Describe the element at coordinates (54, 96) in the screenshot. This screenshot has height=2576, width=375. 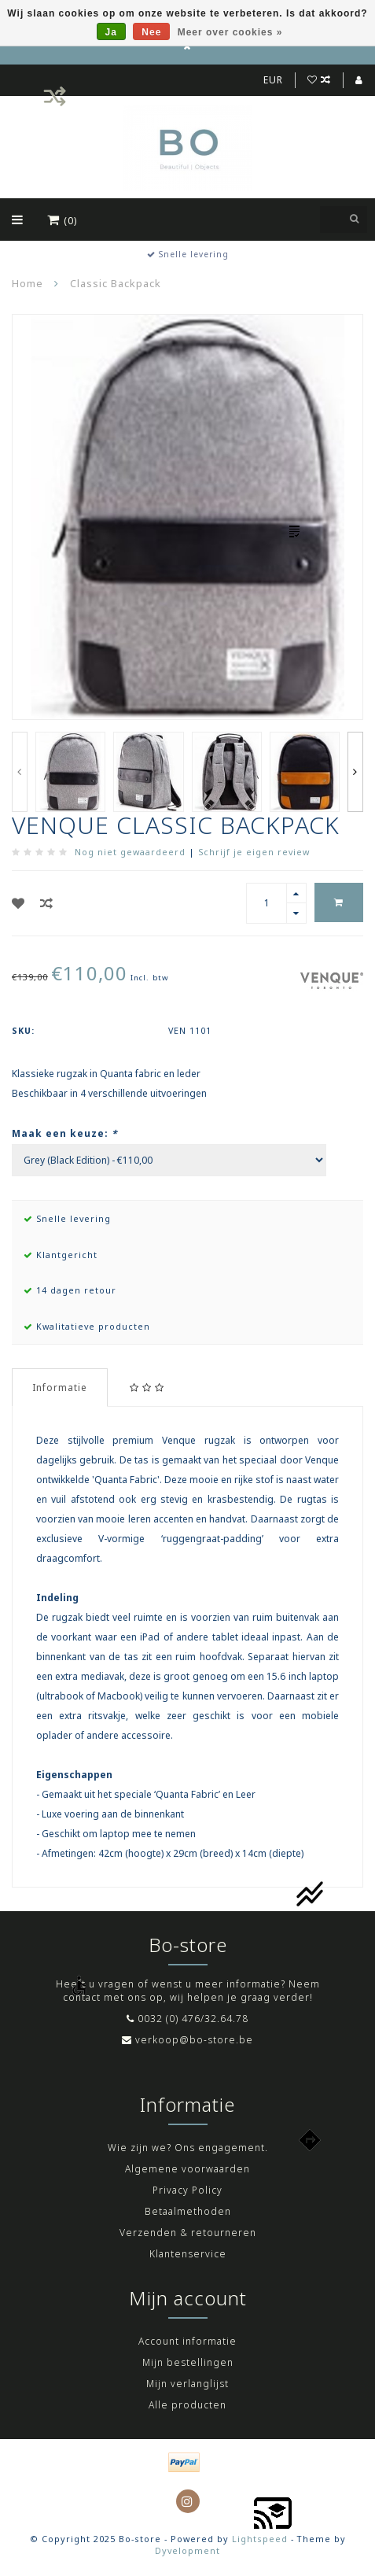
I see `shuffle or randomize content` at that location.